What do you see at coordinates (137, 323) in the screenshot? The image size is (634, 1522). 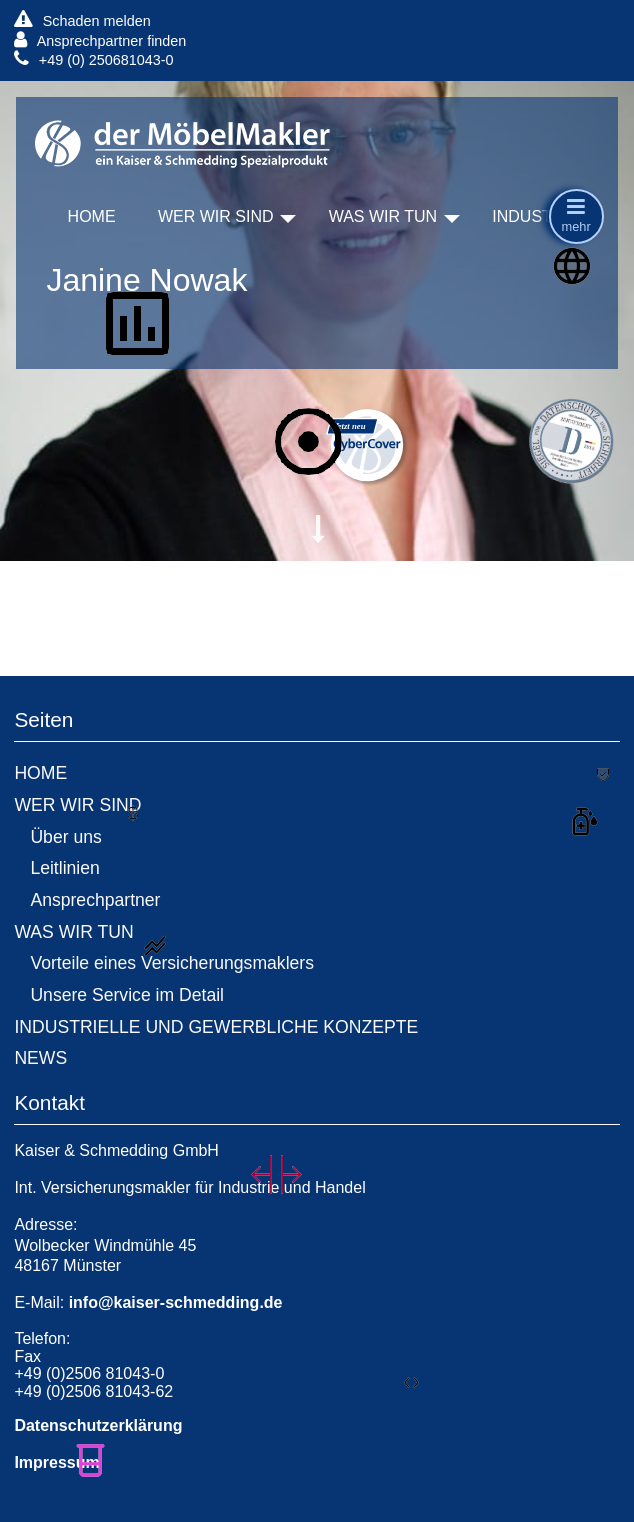 I see `insert a chart or graph into the document` at bounding box center [137, 323].